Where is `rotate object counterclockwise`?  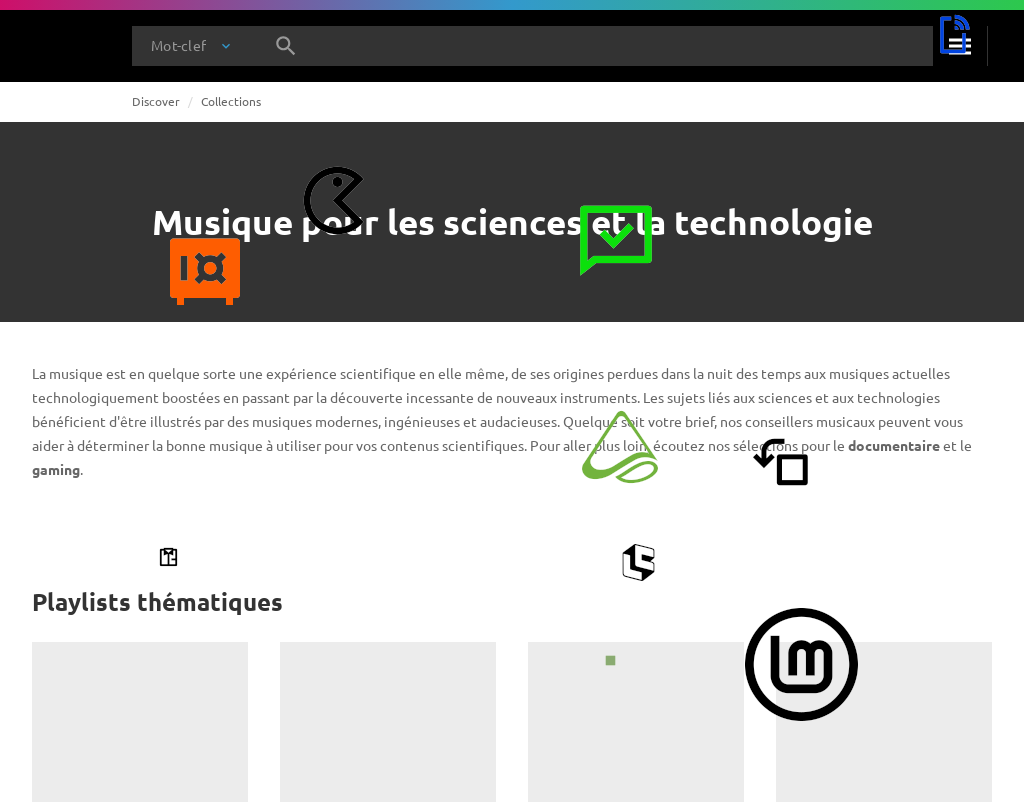
rotate object counterclockwise is located at coordinates (782, 462).